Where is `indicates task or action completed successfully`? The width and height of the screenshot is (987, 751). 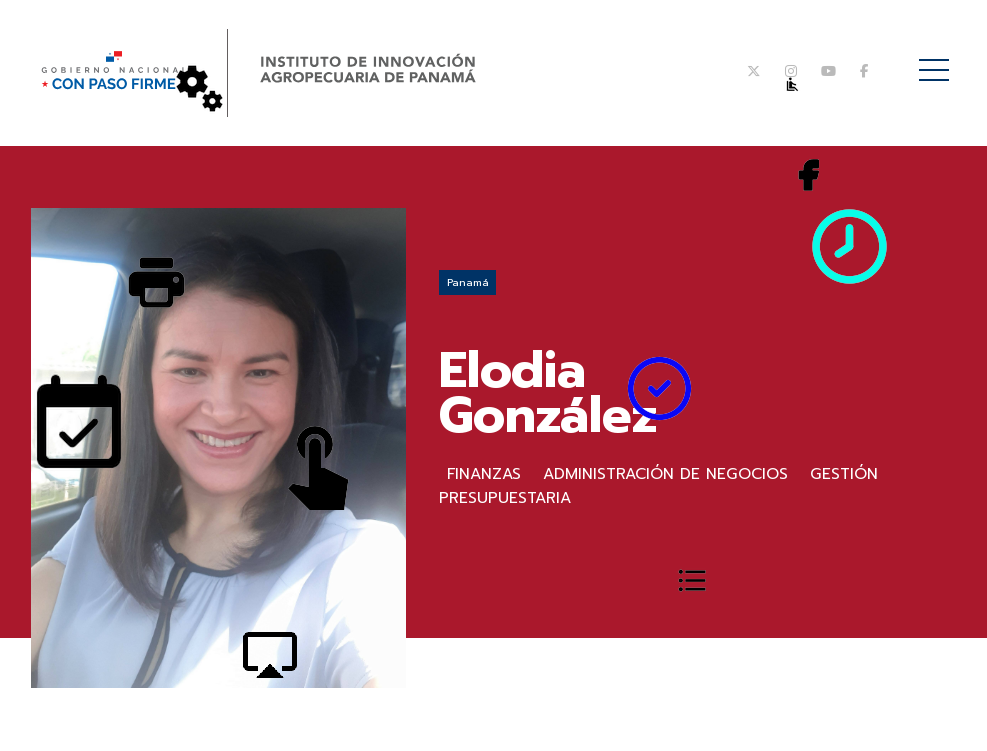 indicates task or action completed successfully is located at coordinates (659, 388).